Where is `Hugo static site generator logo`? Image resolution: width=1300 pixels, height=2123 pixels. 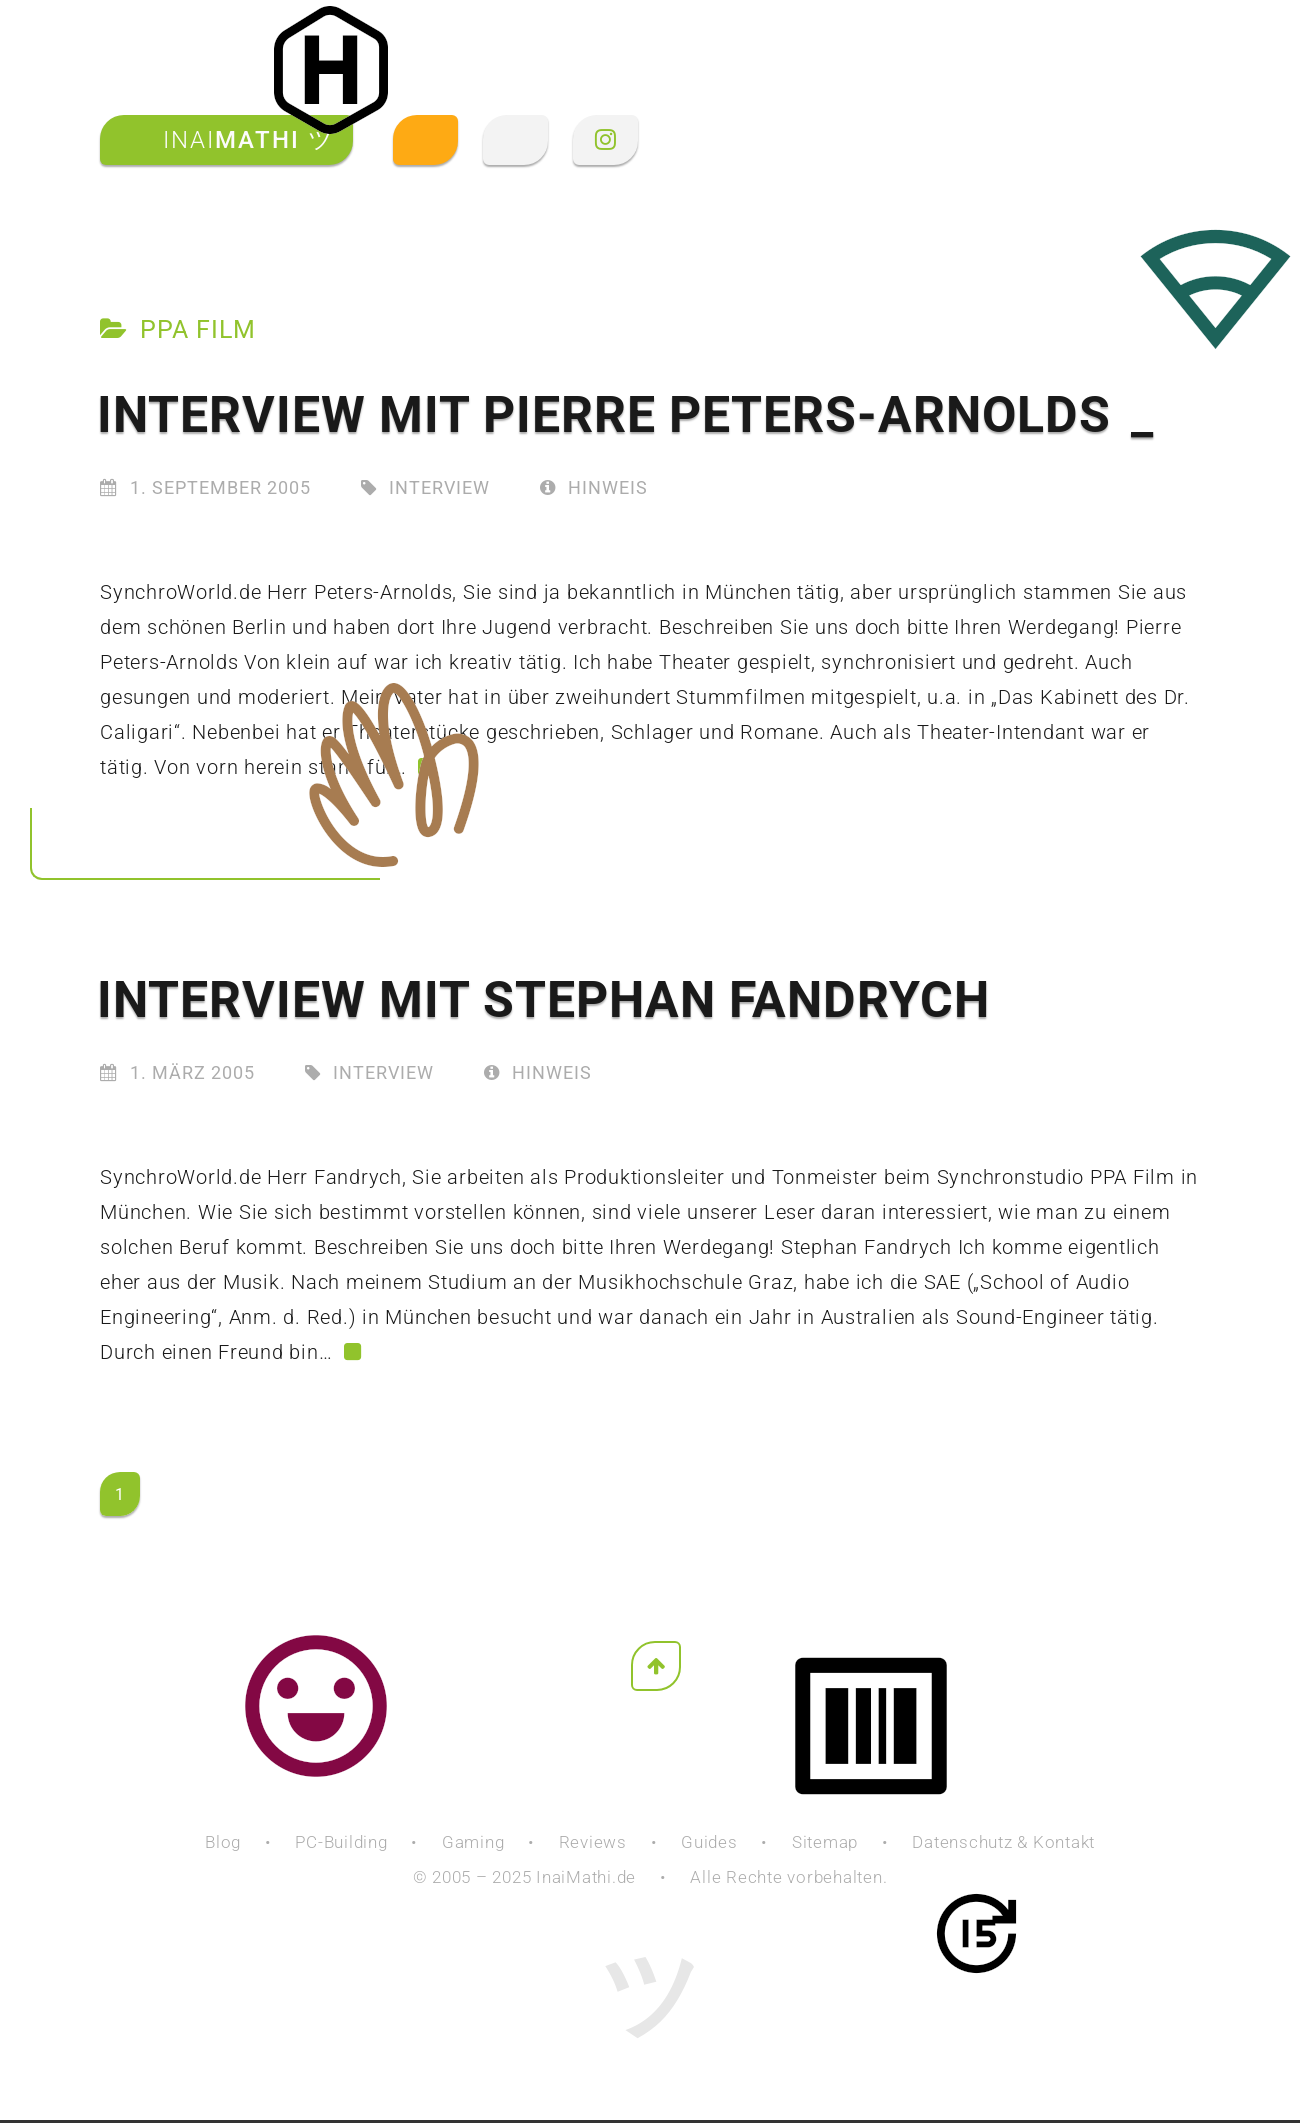
Hugo static site generator logo is located at coordinates (331, 70).